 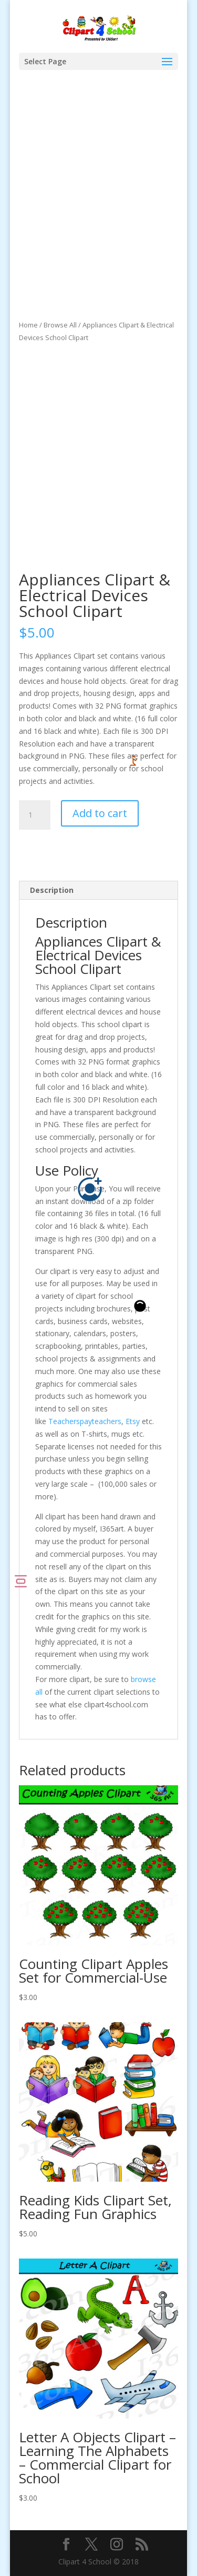 I want to click on distribute elements evenly horizontally, so click(x=20, y=1581).